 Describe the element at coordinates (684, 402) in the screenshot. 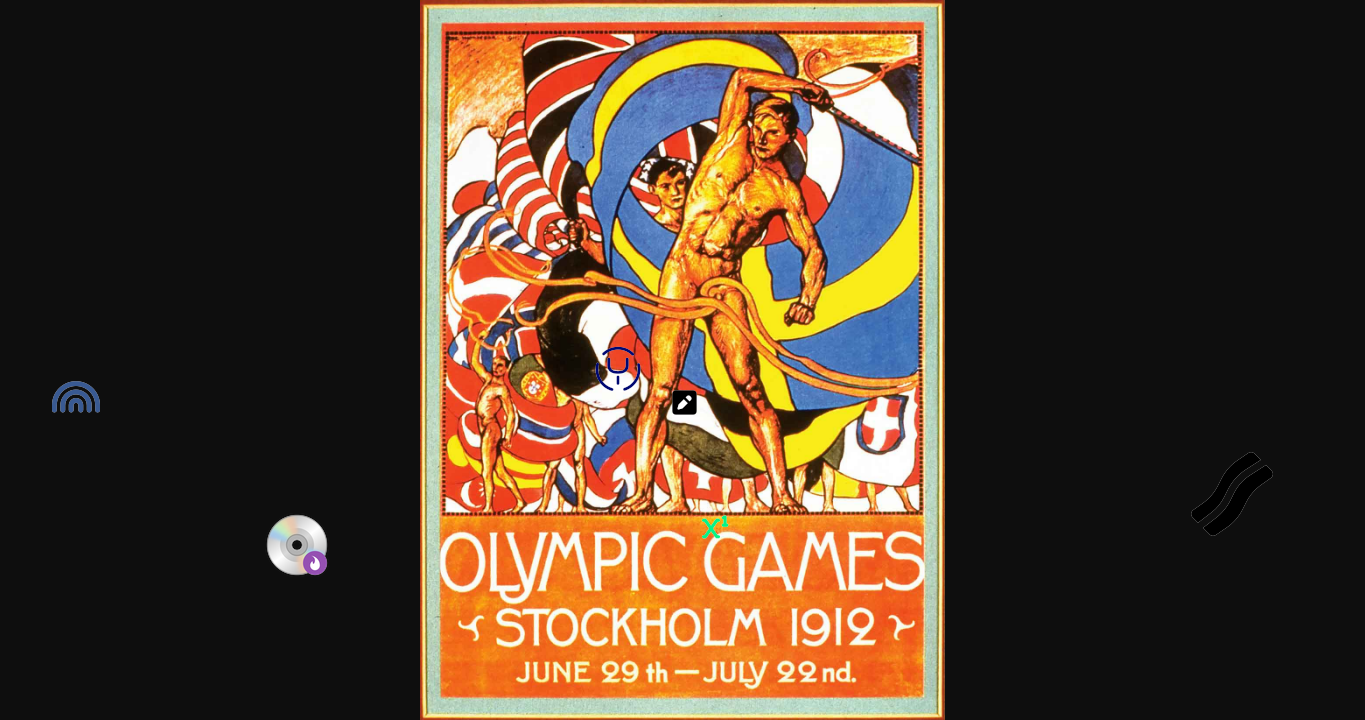

I see `edit or modify content` at that location.